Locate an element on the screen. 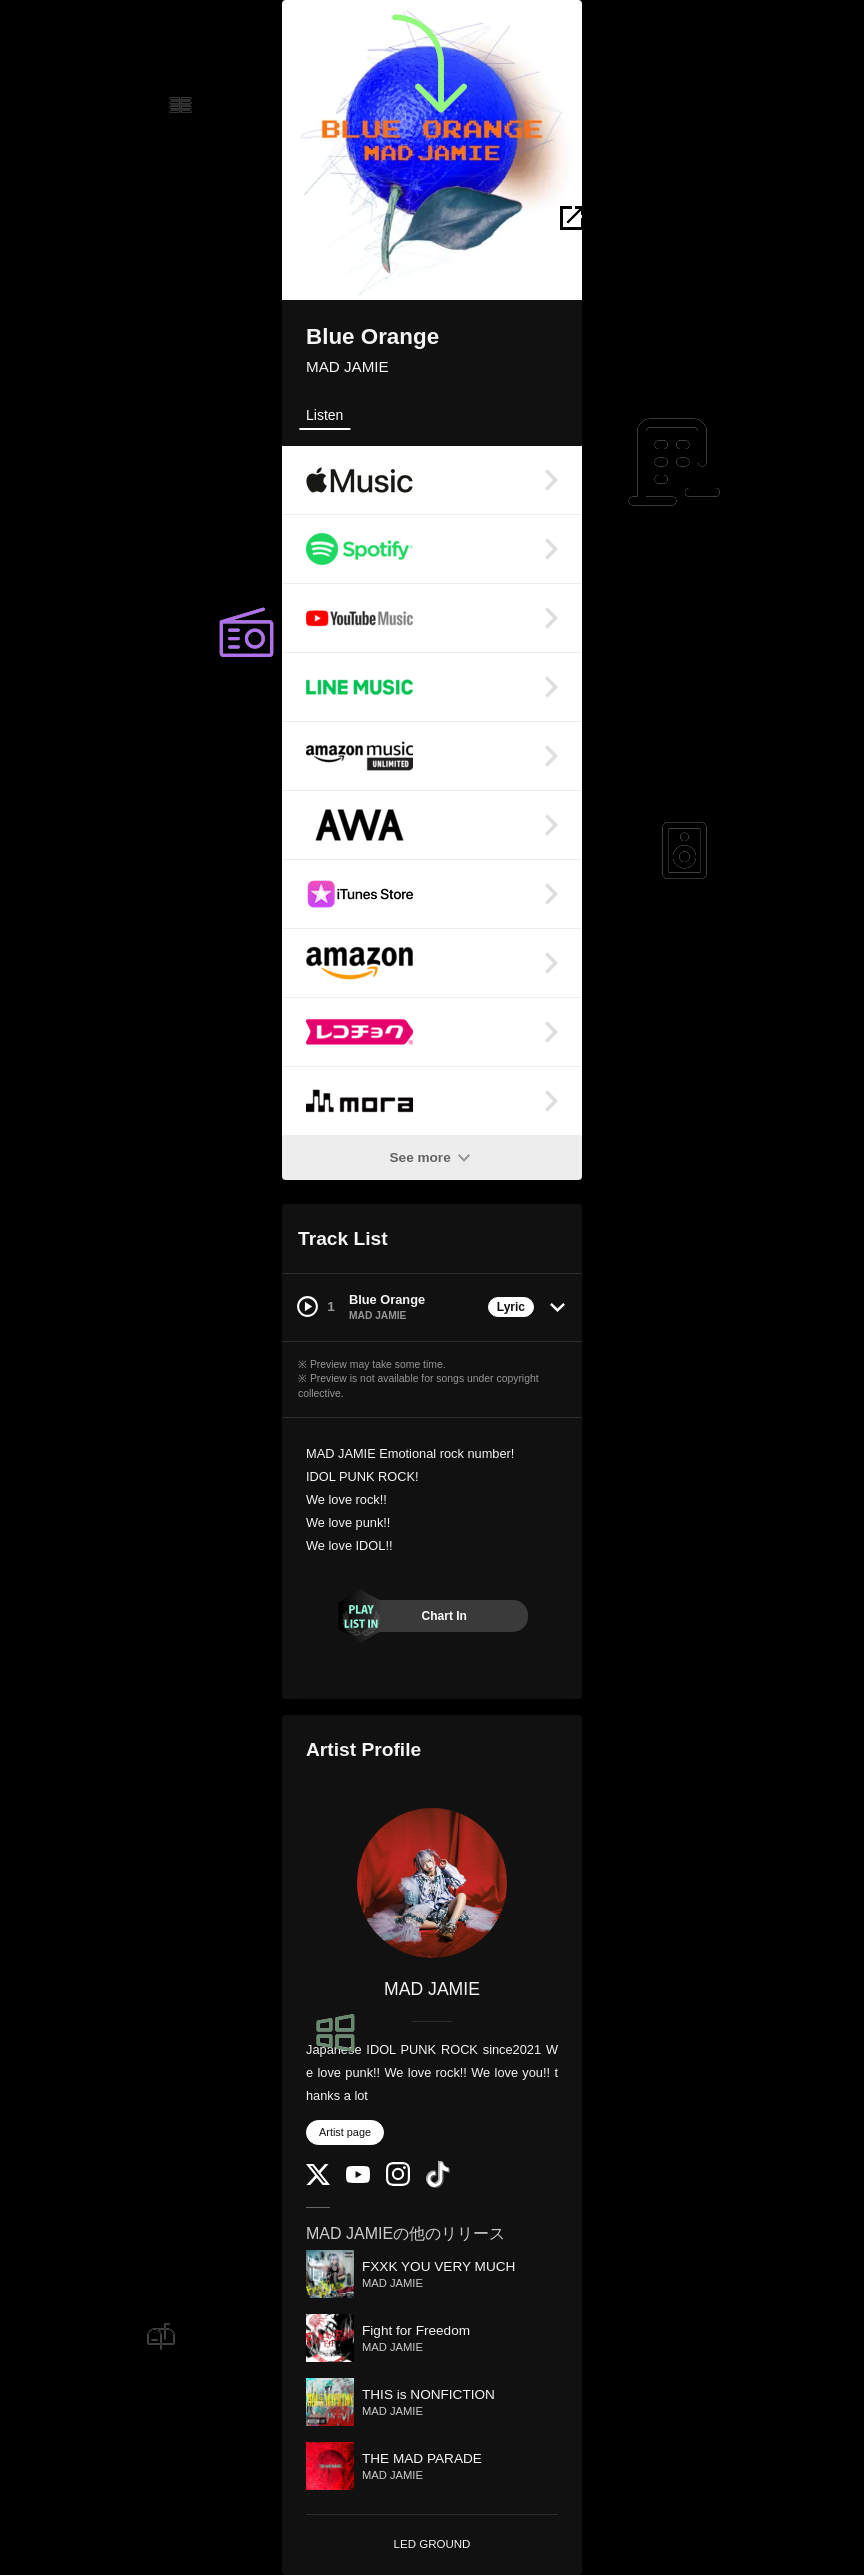 The width and height of the screenshot is (864, 2575). open the Windows start menu is located at coordinates (337, 2033).